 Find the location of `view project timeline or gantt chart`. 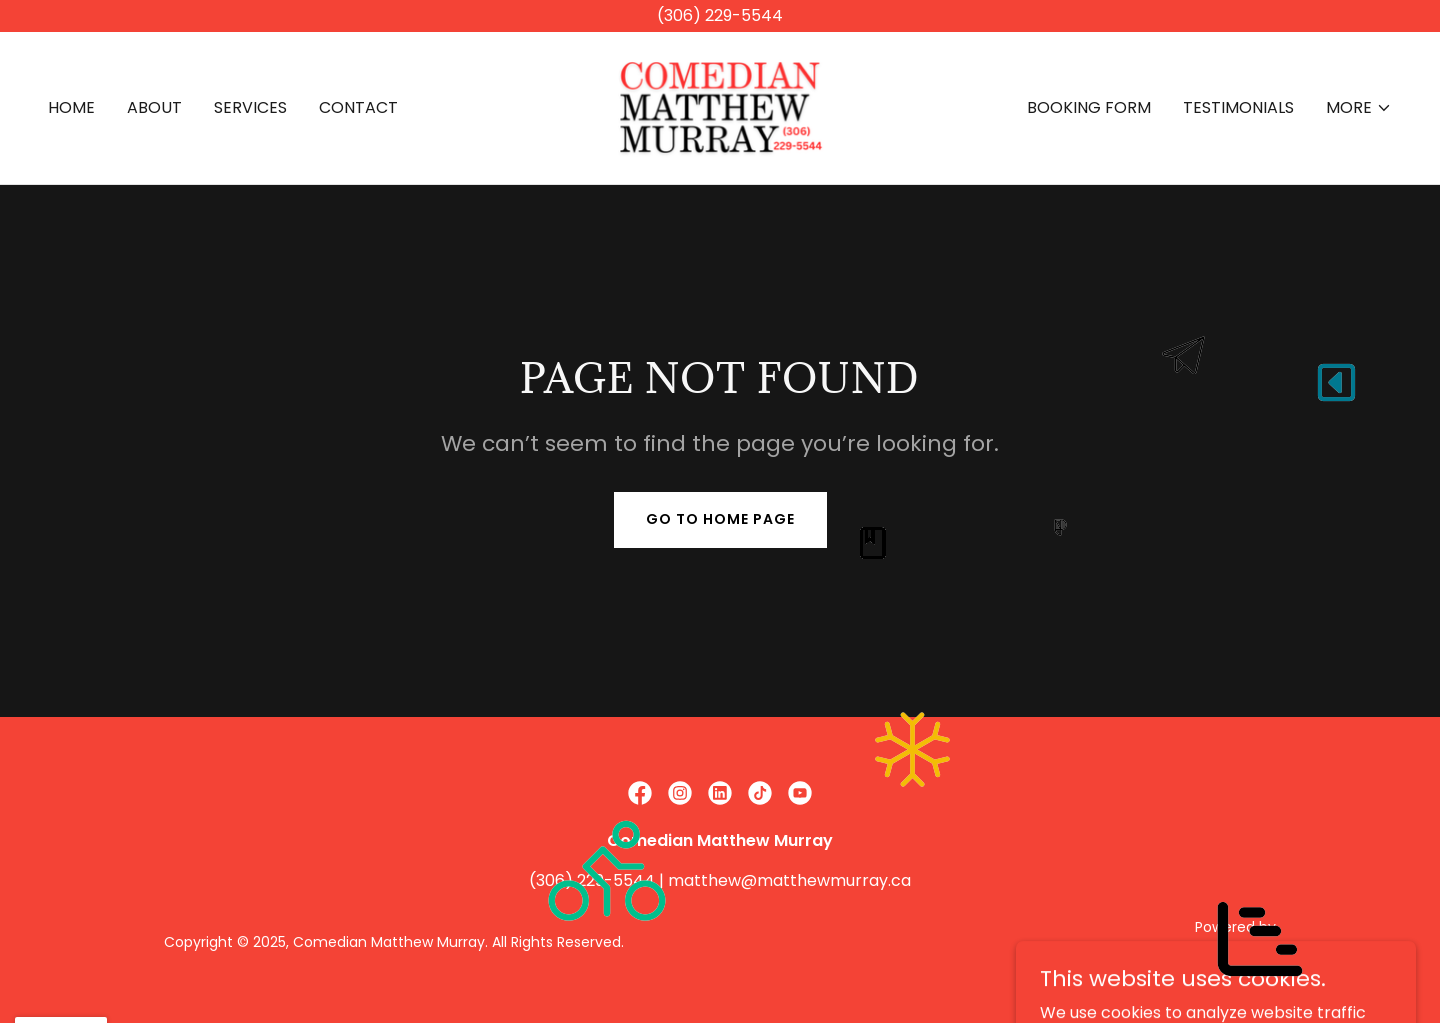

view project timeline or gantt chart is located at coordinates (1260, 939).